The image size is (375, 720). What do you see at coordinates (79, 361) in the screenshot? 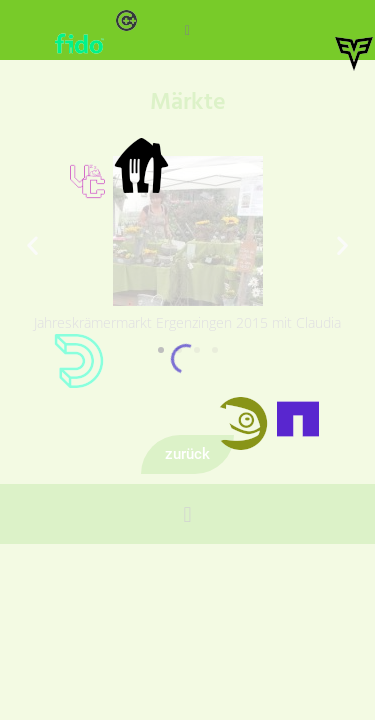
I see `open the Dailymotion app` at bounding box center [79, 361].